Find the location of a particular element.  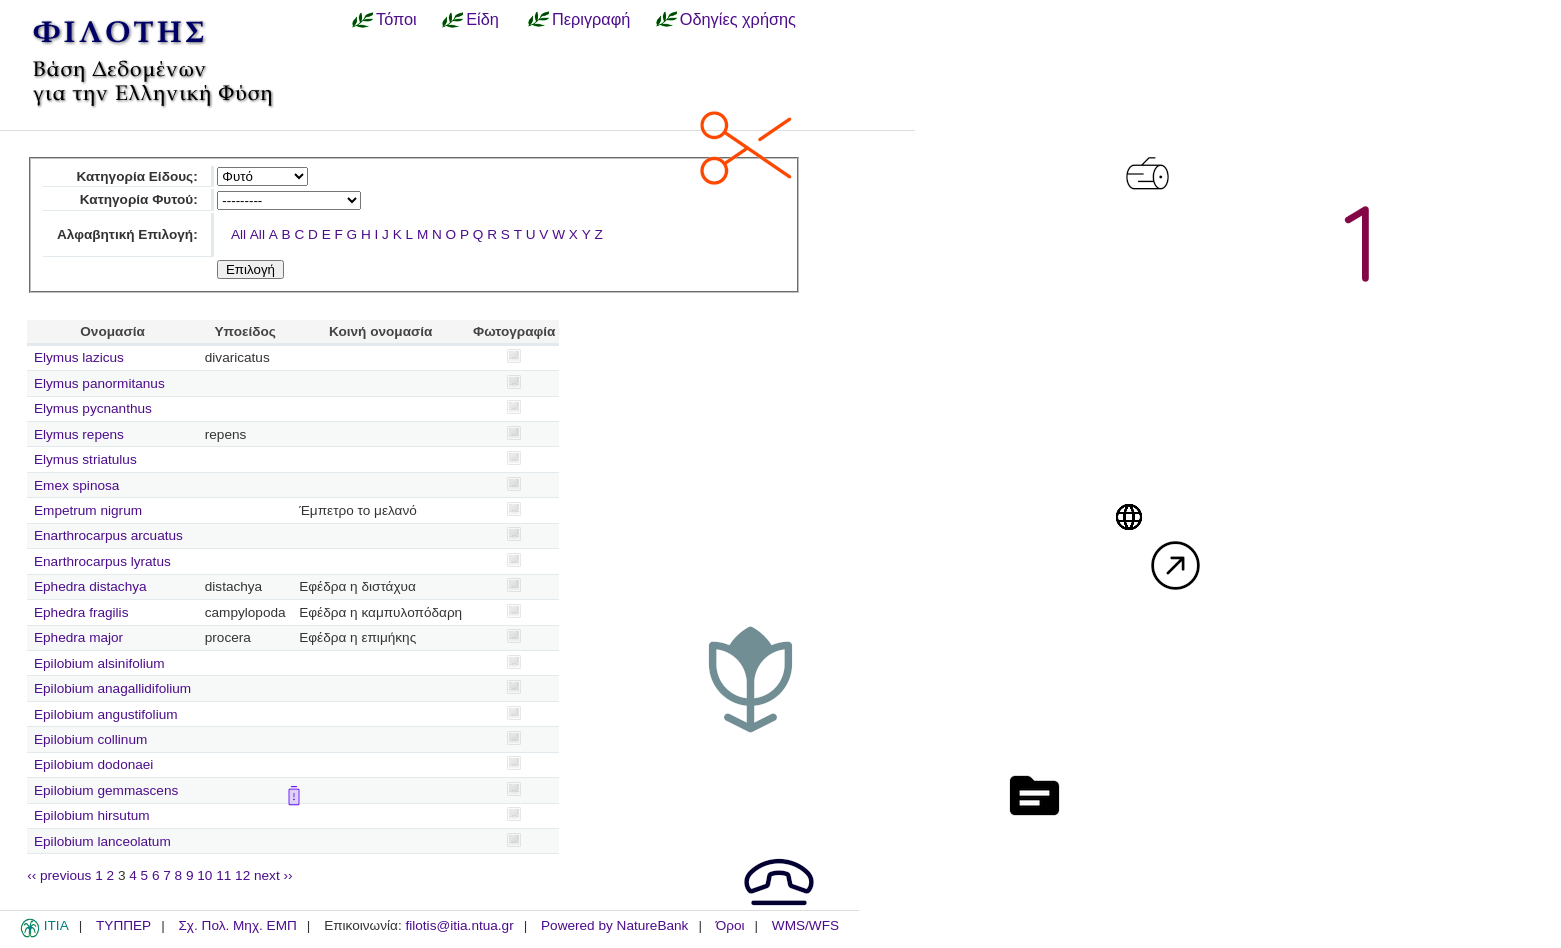

indicates low battery warning is located at coordinates (294, 796).